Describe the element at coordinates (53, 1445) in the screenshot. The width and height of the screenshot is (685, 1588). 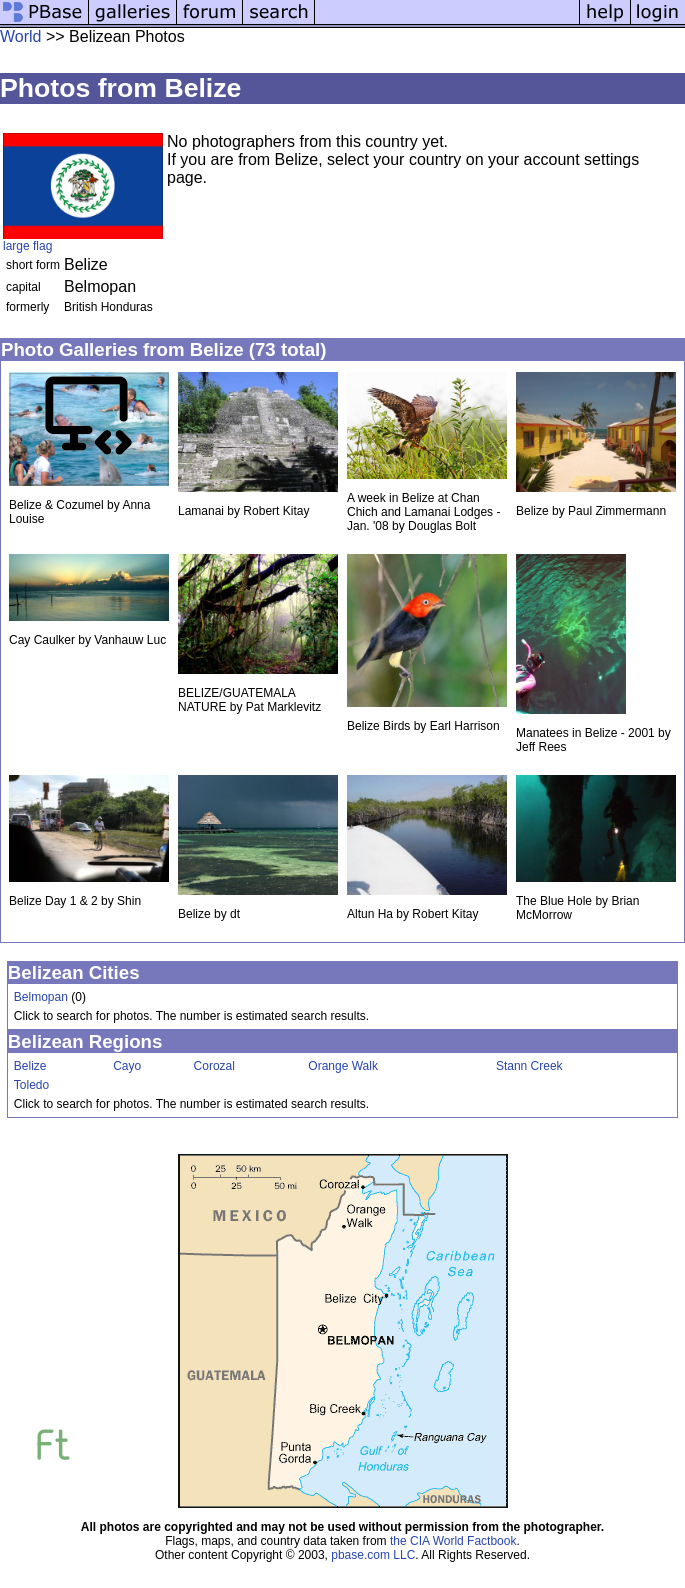
I see `indicates hungarian forint currency` at that location.